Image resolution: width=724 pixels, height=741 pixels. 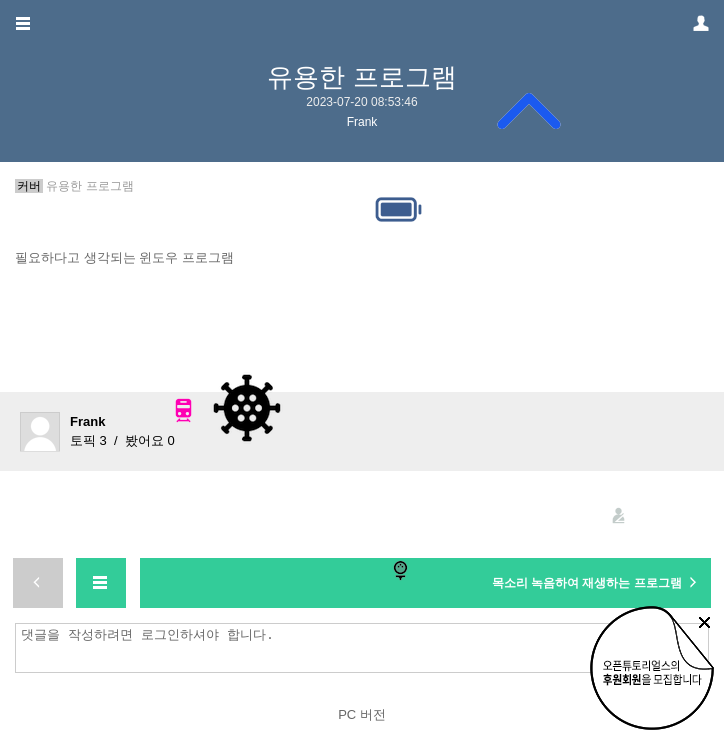 I want to click on indicates battery is fully charged, so click(x=398, y=209).